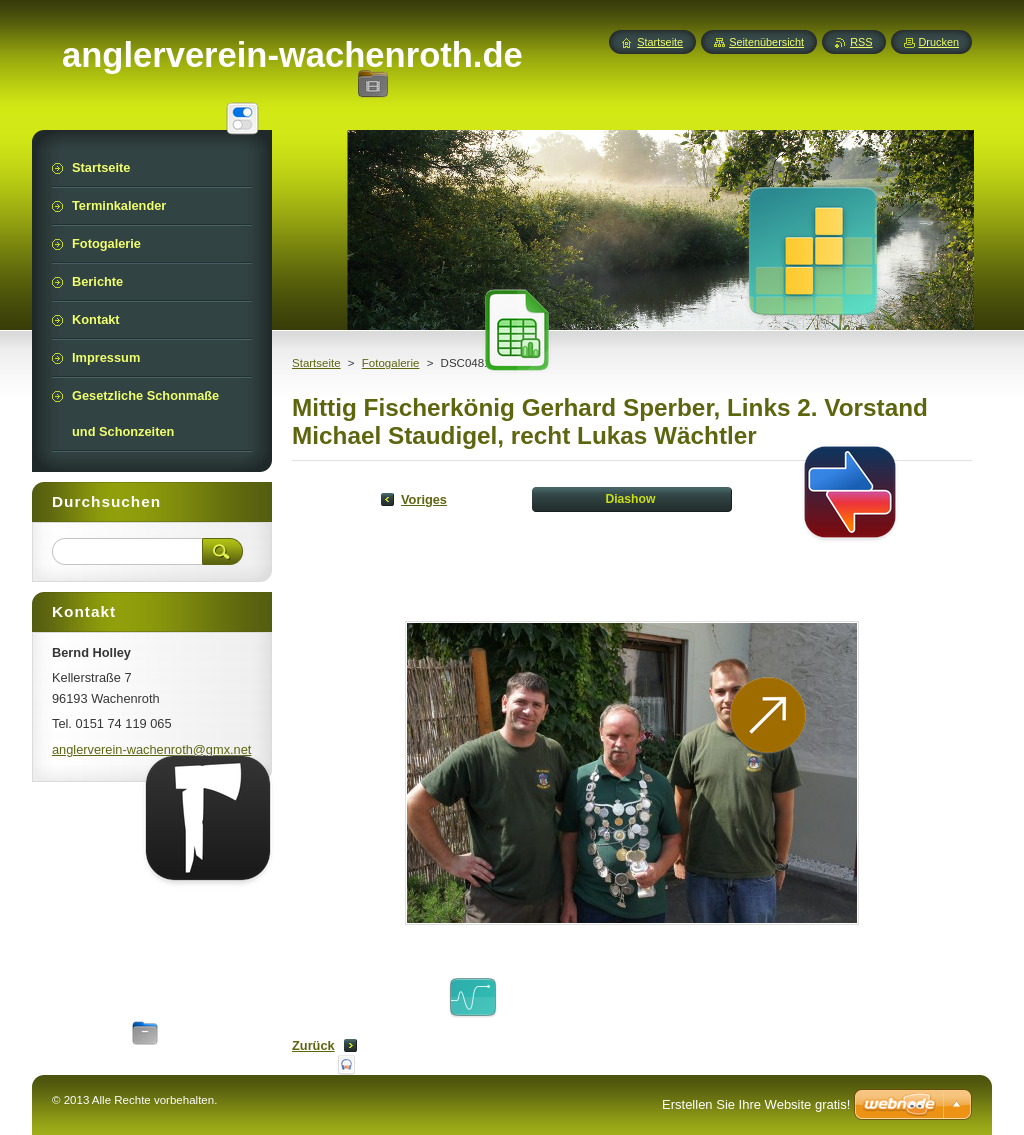 The height and width of the screenshot is (1135, 1024). Describe the element at coordinates (768, 715) in the screenshot. I see `indicates a symbolic link or shortcut to another file` at that location.